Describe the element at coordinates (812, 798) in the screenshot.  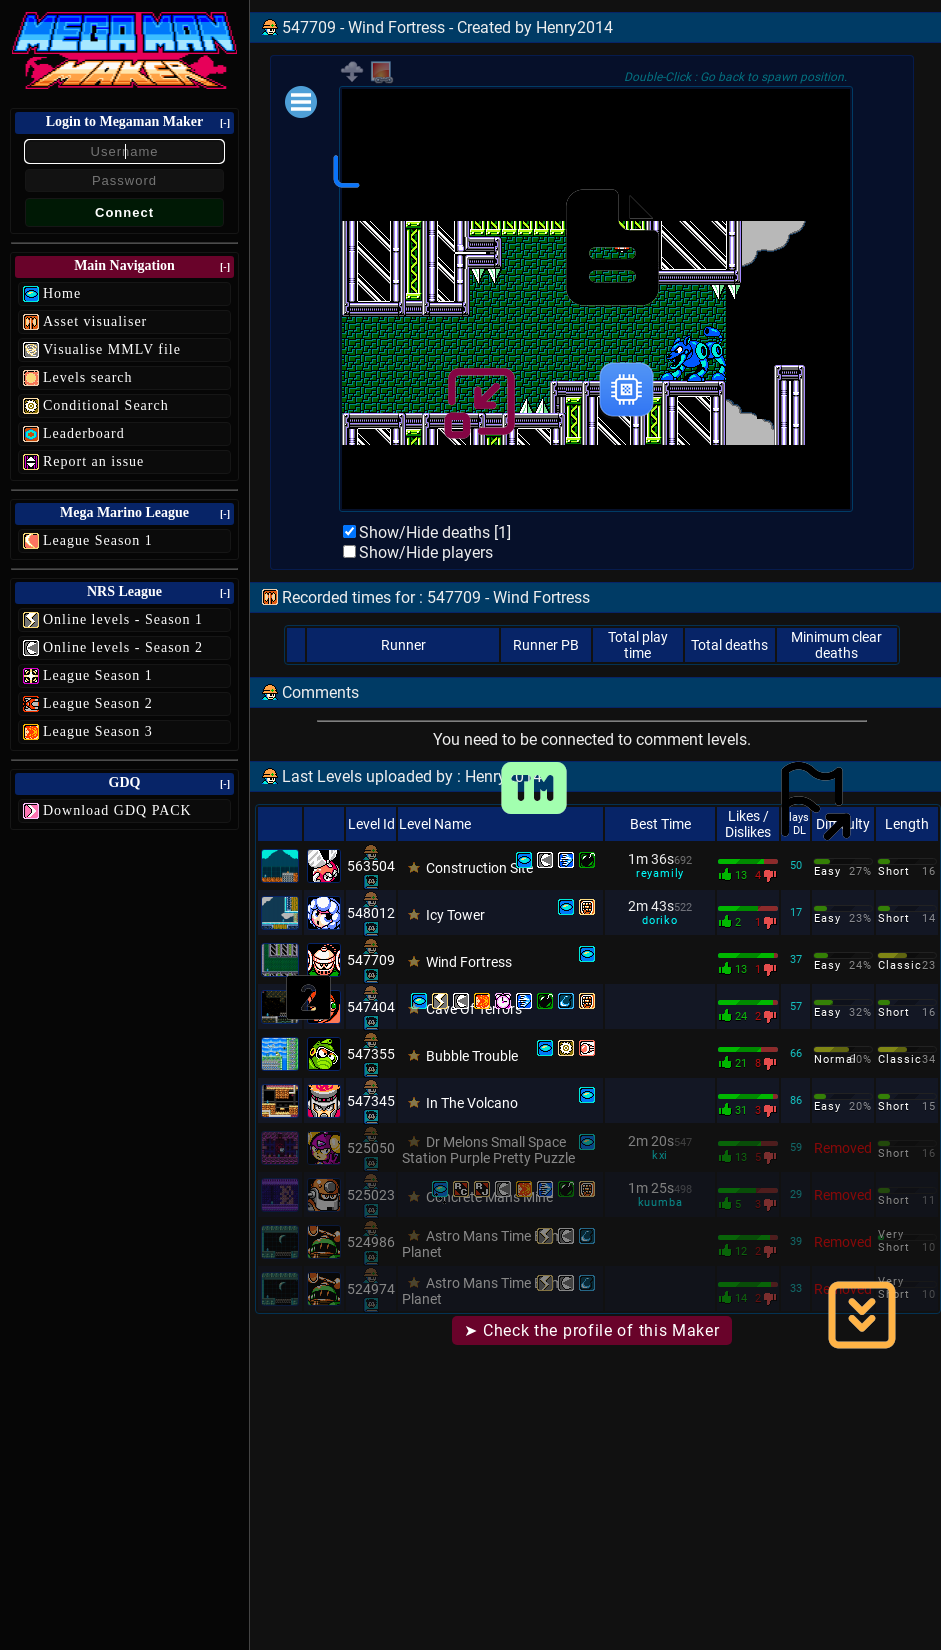
I see `share a flagged item or report` at that location.